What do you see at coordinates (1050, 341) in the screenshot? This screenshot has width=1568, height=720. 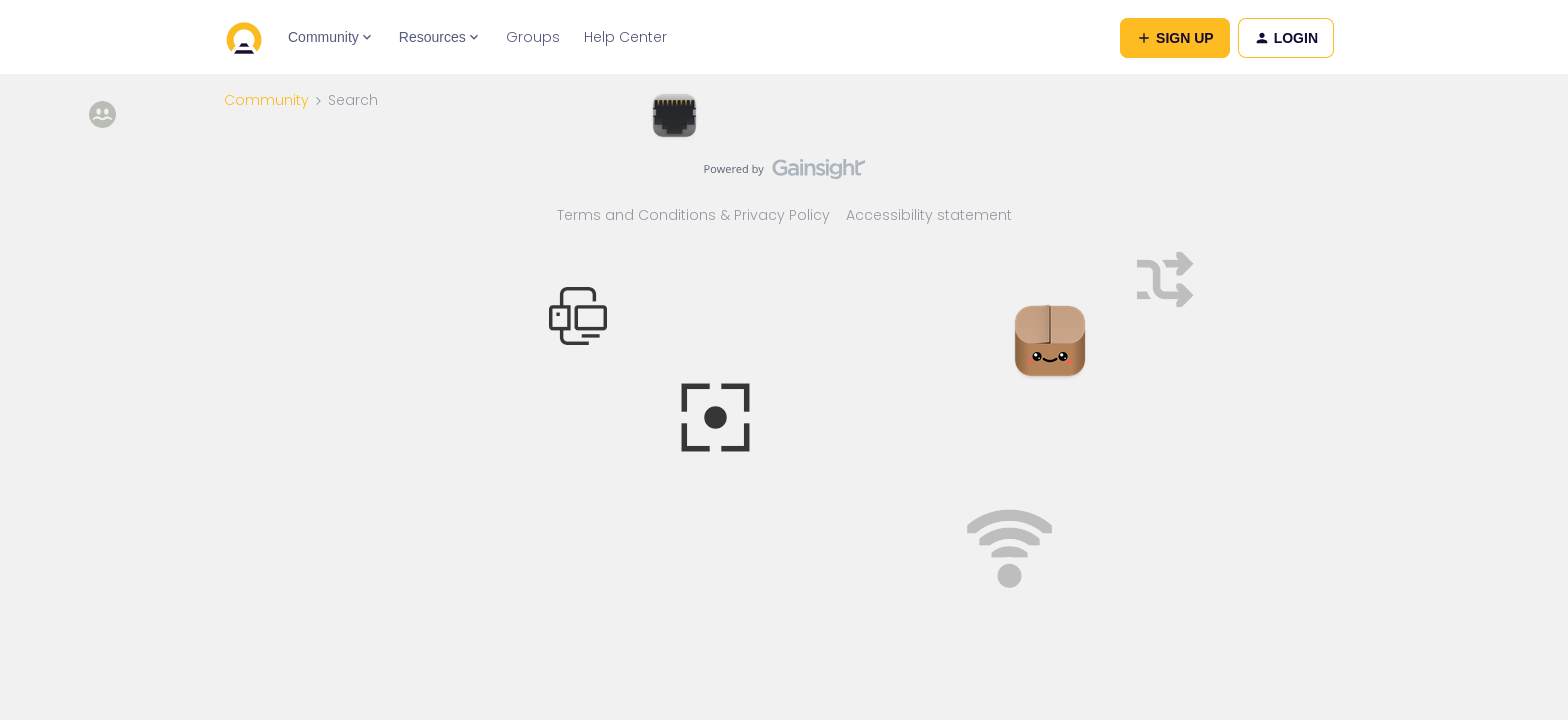 I see `open boxbuddy container management app` at bounding box center [1050, 341].